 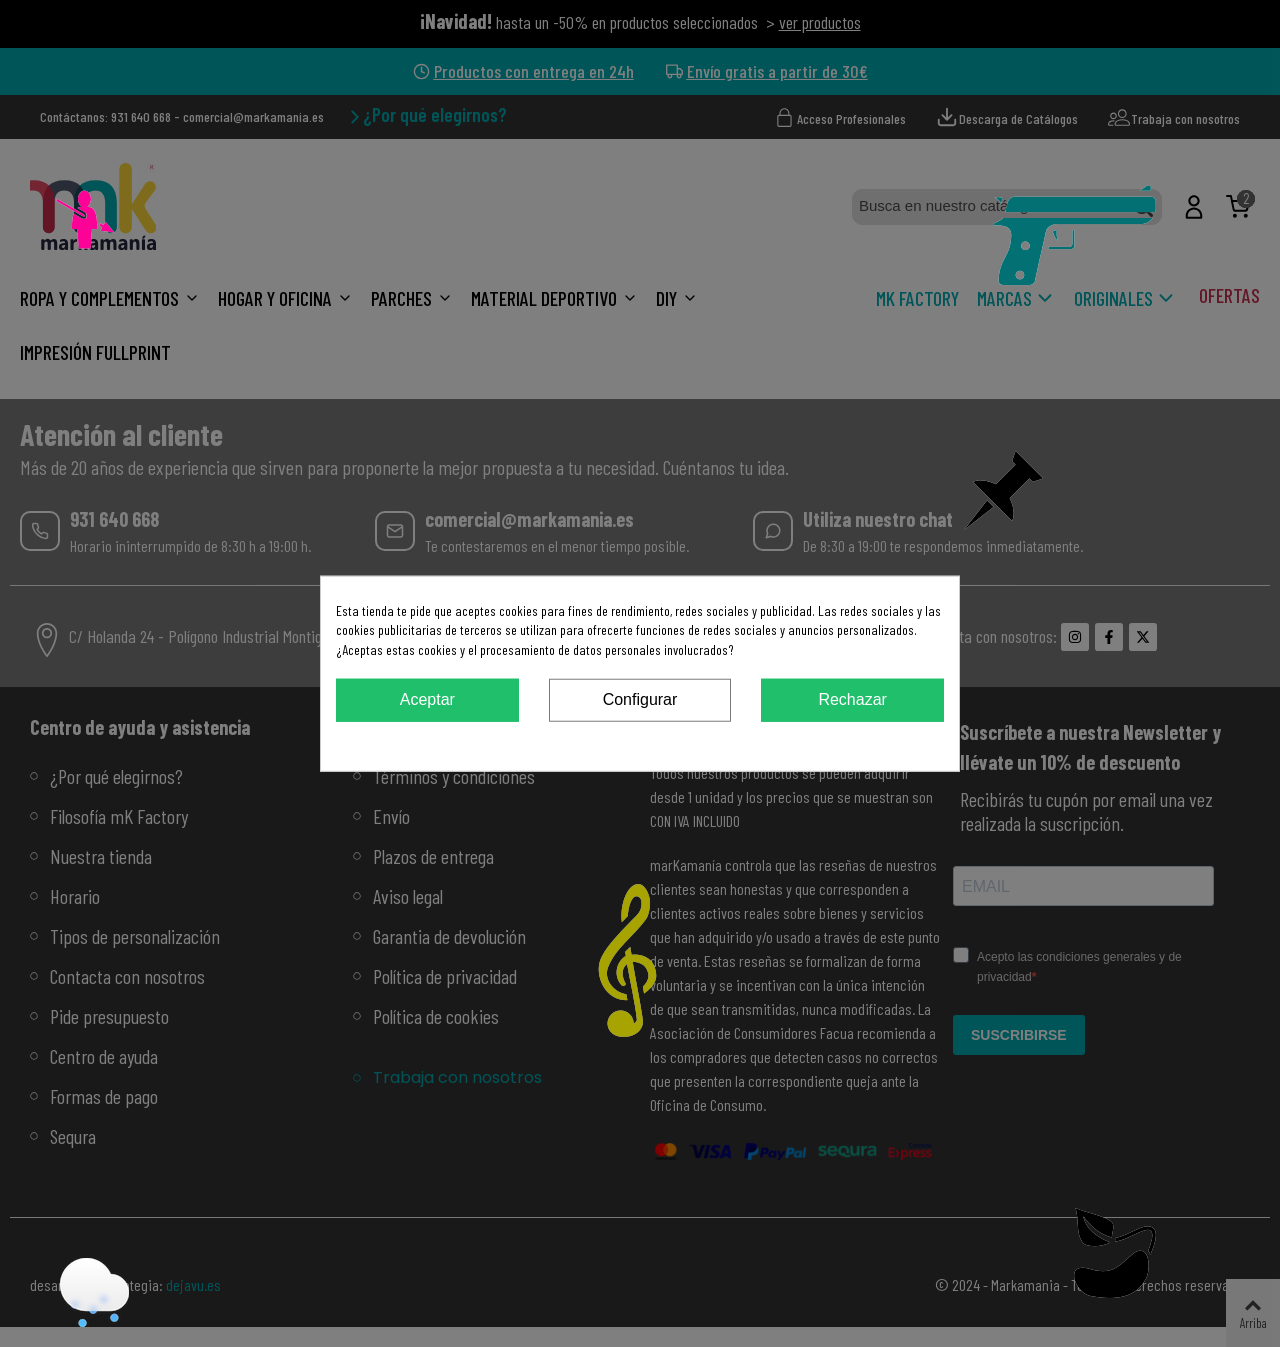 I want to click on plant a seed in your garden, so click(x=1115, y=1253).